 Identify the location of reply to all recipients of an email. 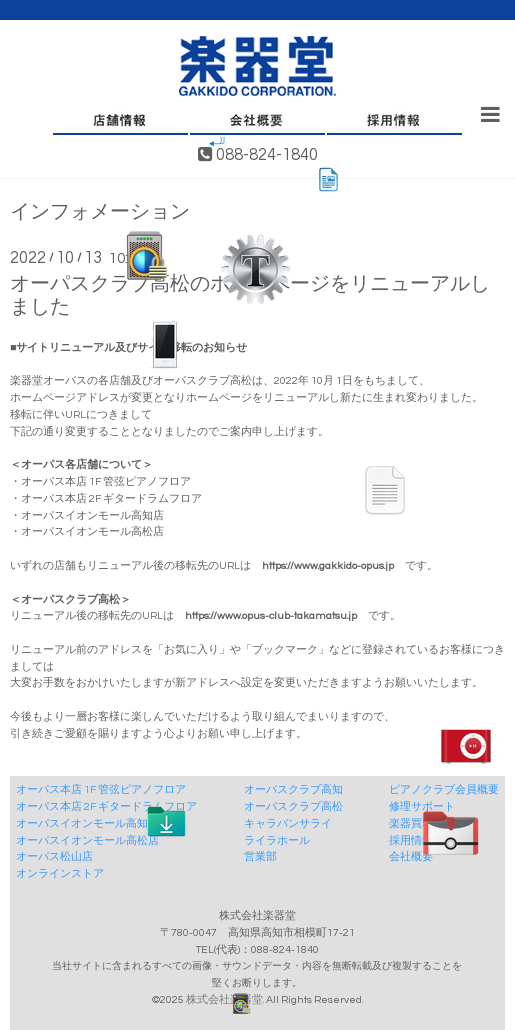
(216, 141).